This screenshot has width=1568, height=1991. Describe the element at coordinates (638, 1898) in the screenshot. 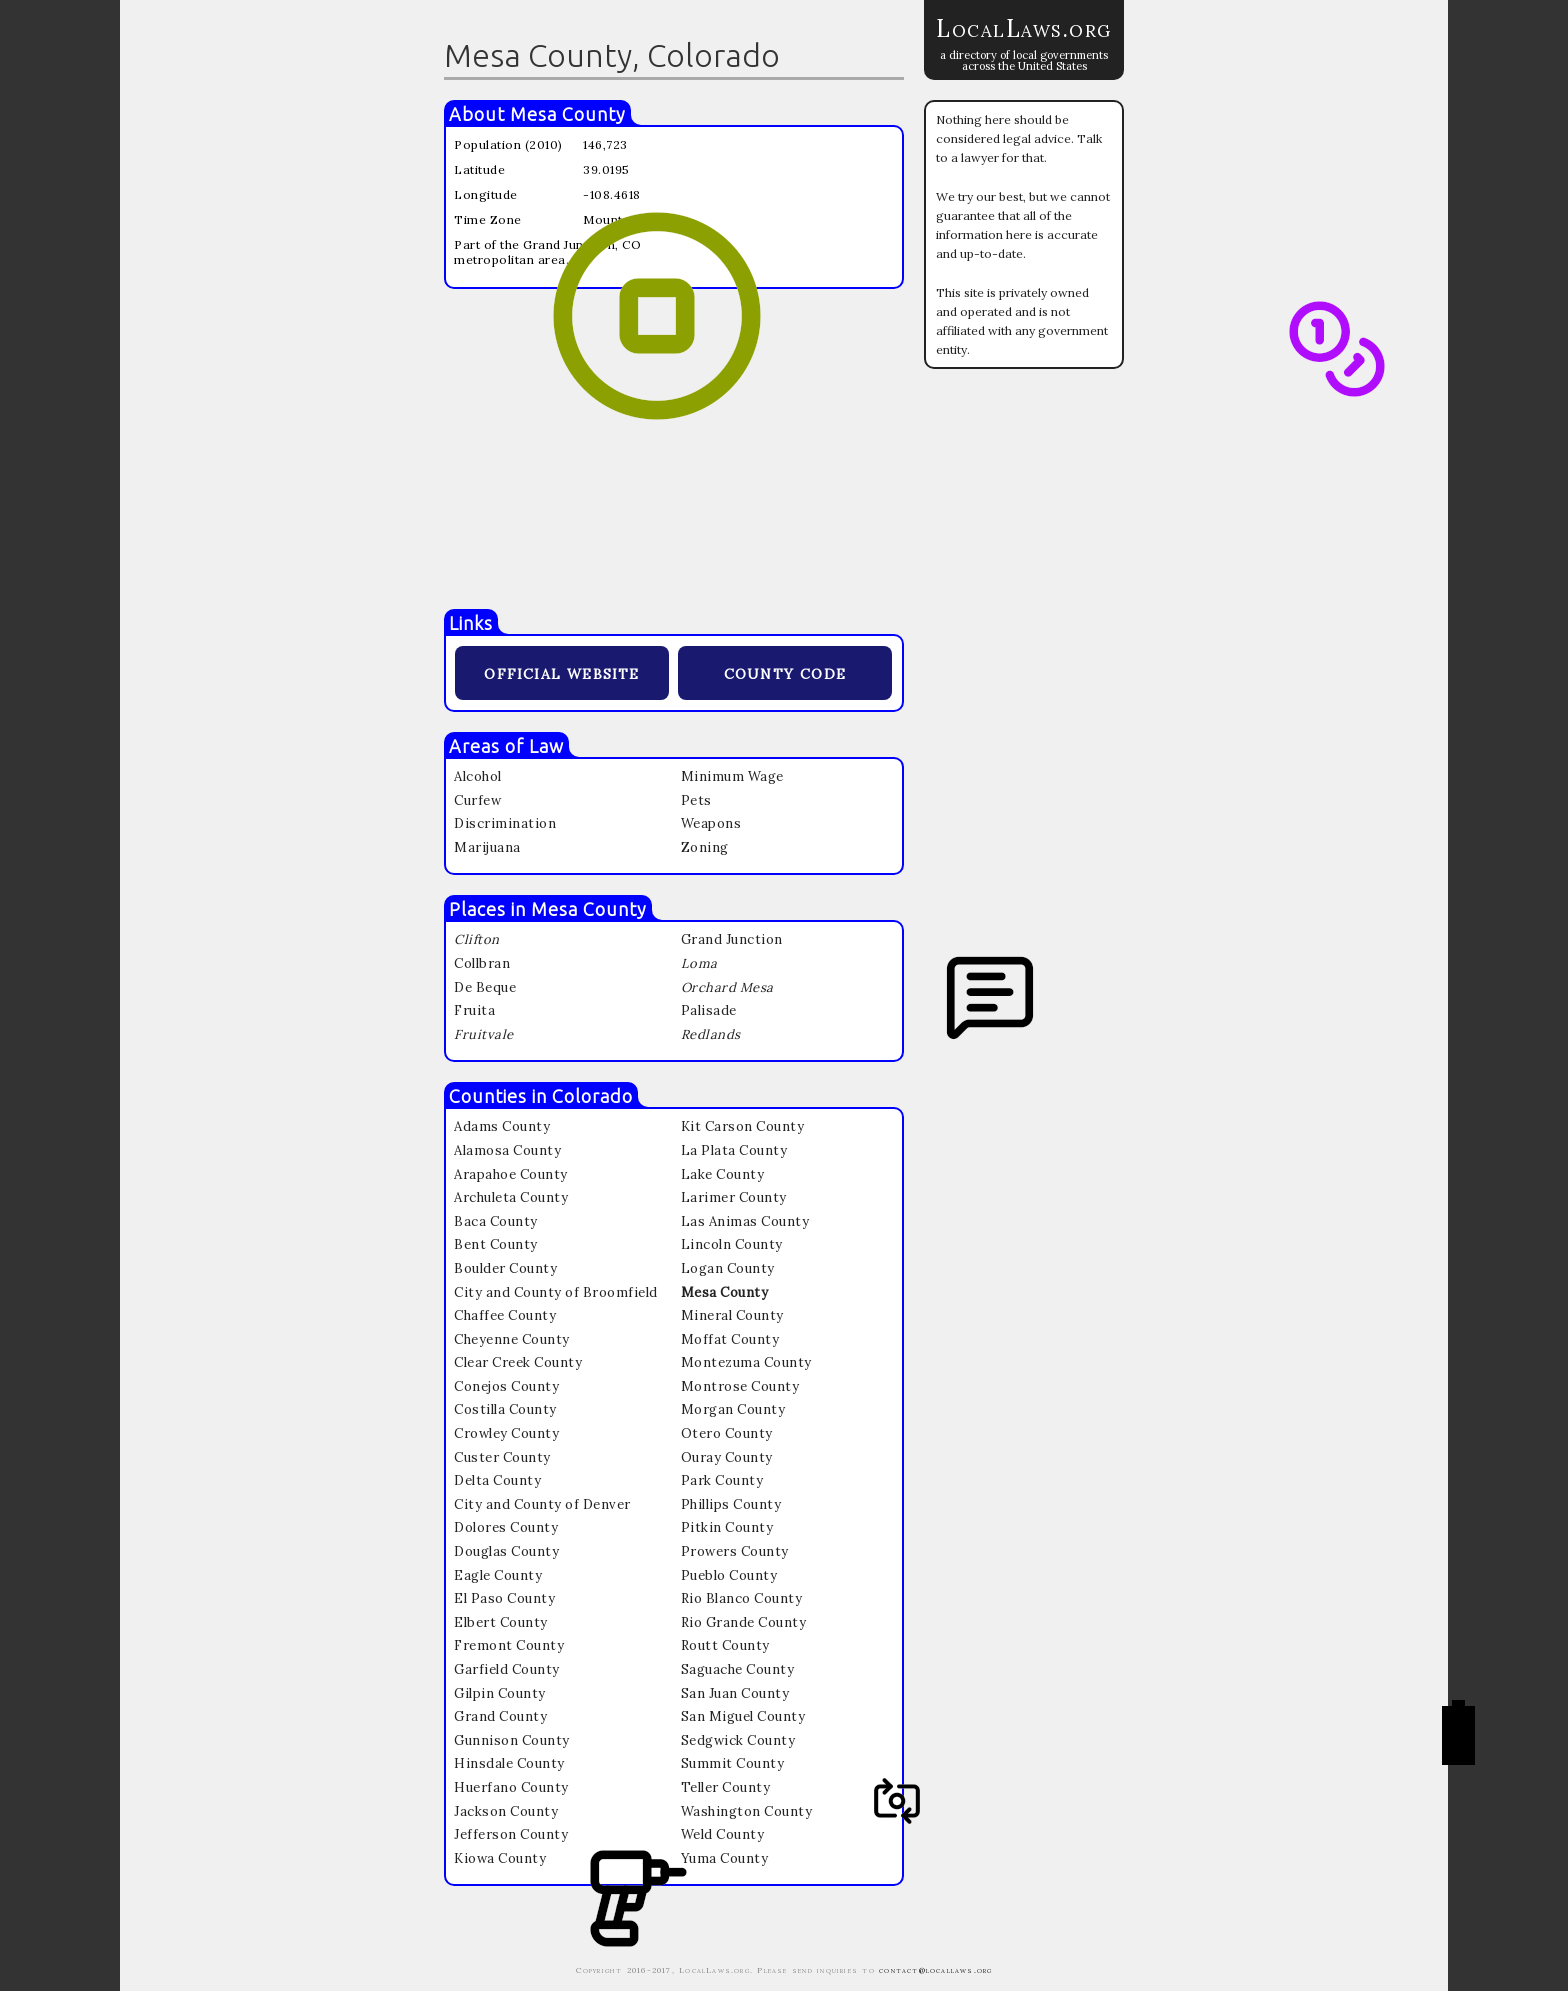

I see `access power tools or hardware category` at that location.